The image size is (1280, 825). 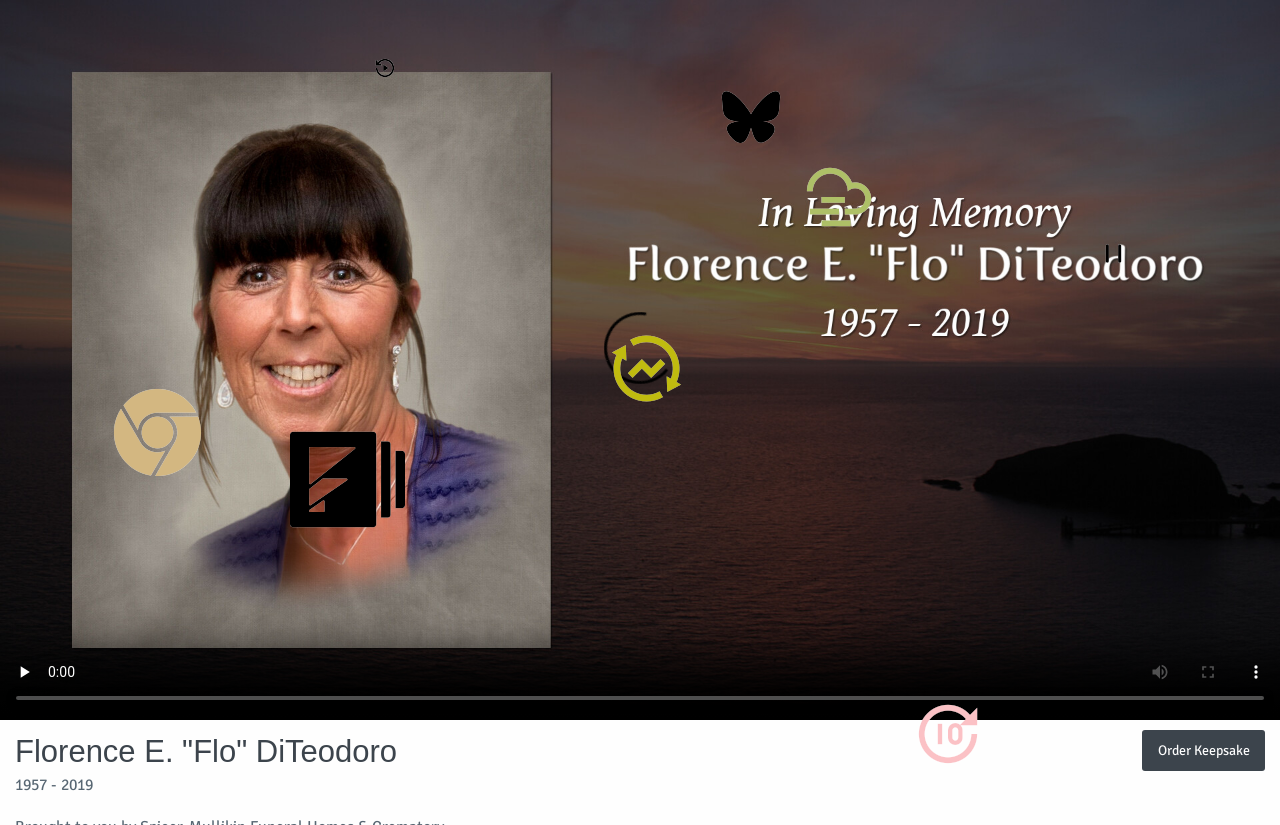 I want to click on pause media playback, so click(x=1113, y=253).